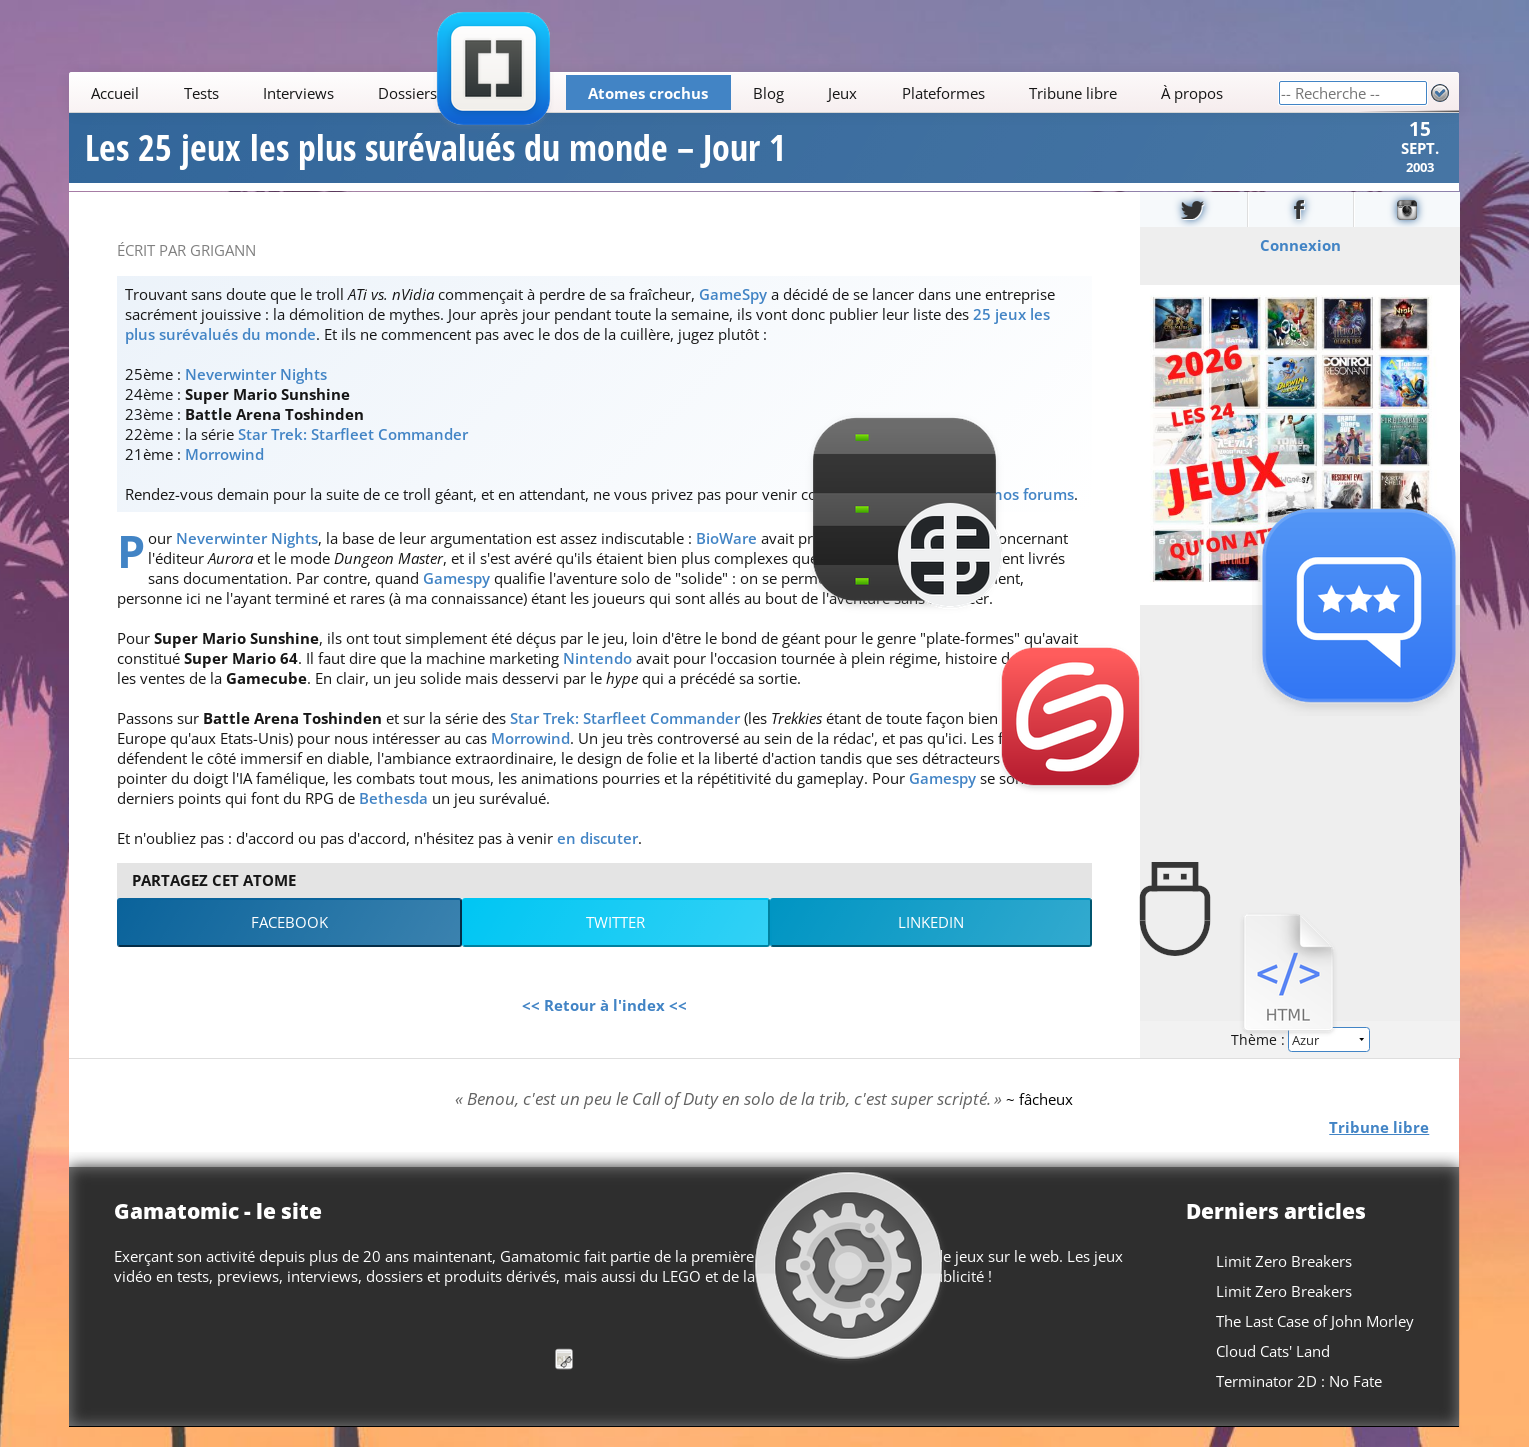  I want to click on open system settings, so click(848, 1265).